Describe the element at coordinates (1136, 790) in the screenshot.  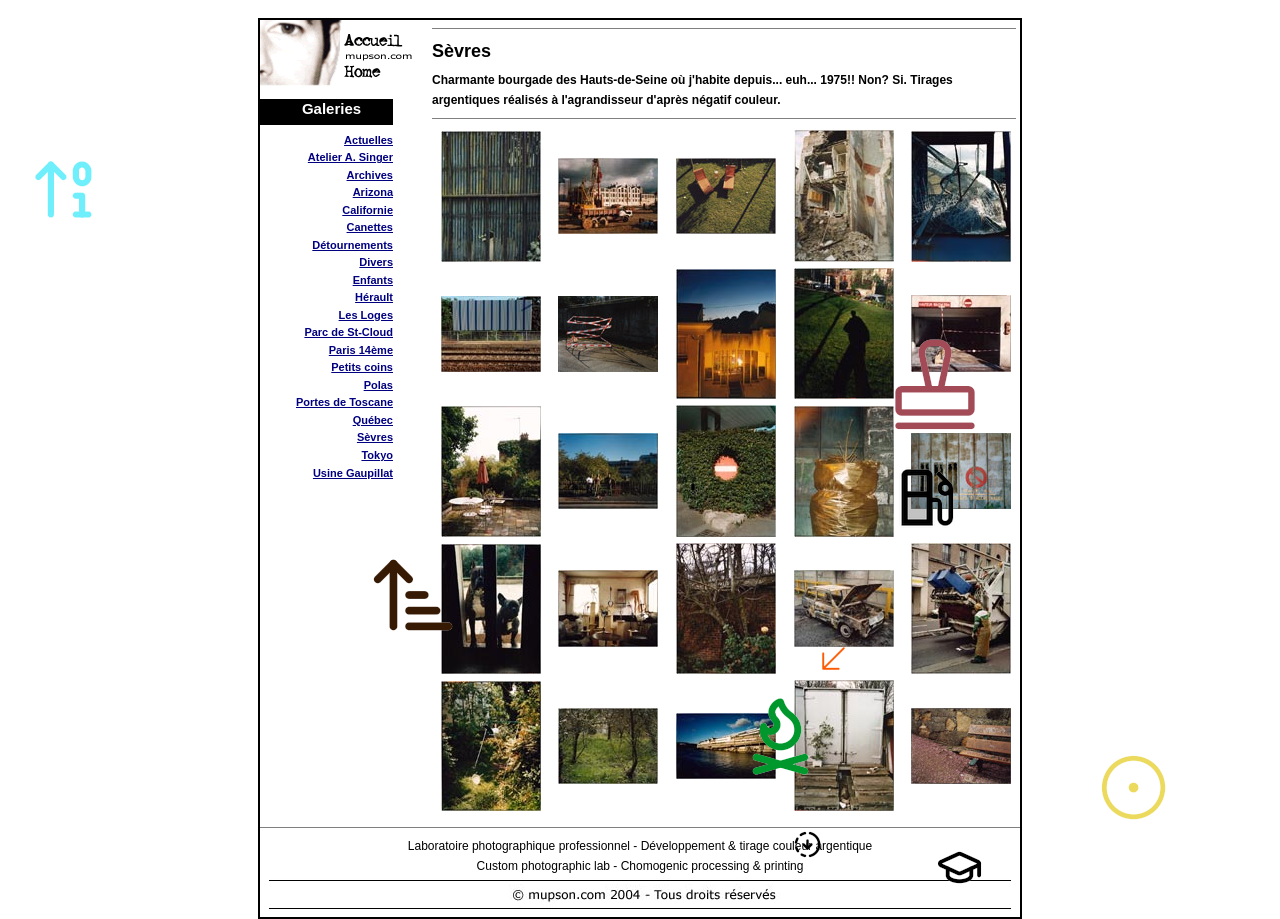
I see `view open issues or bugs` at that location.